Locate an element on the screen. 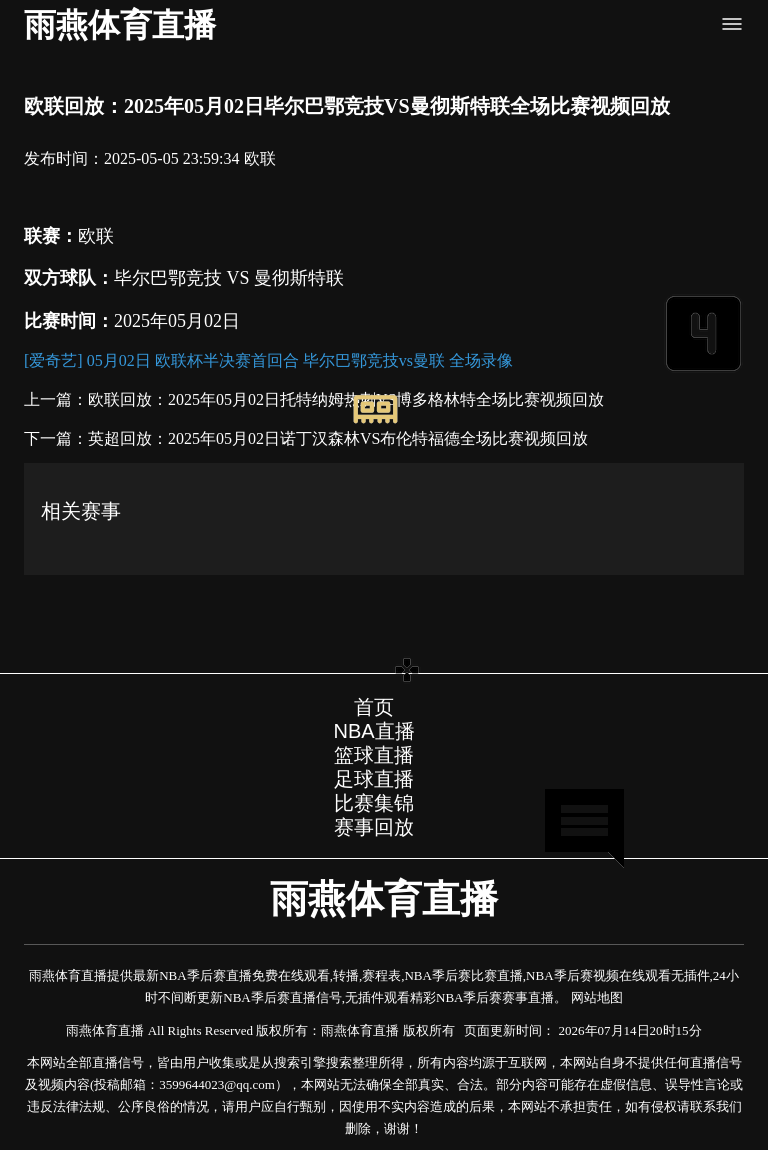  view device memory or RAM usage is located at coordinates (375, 408).